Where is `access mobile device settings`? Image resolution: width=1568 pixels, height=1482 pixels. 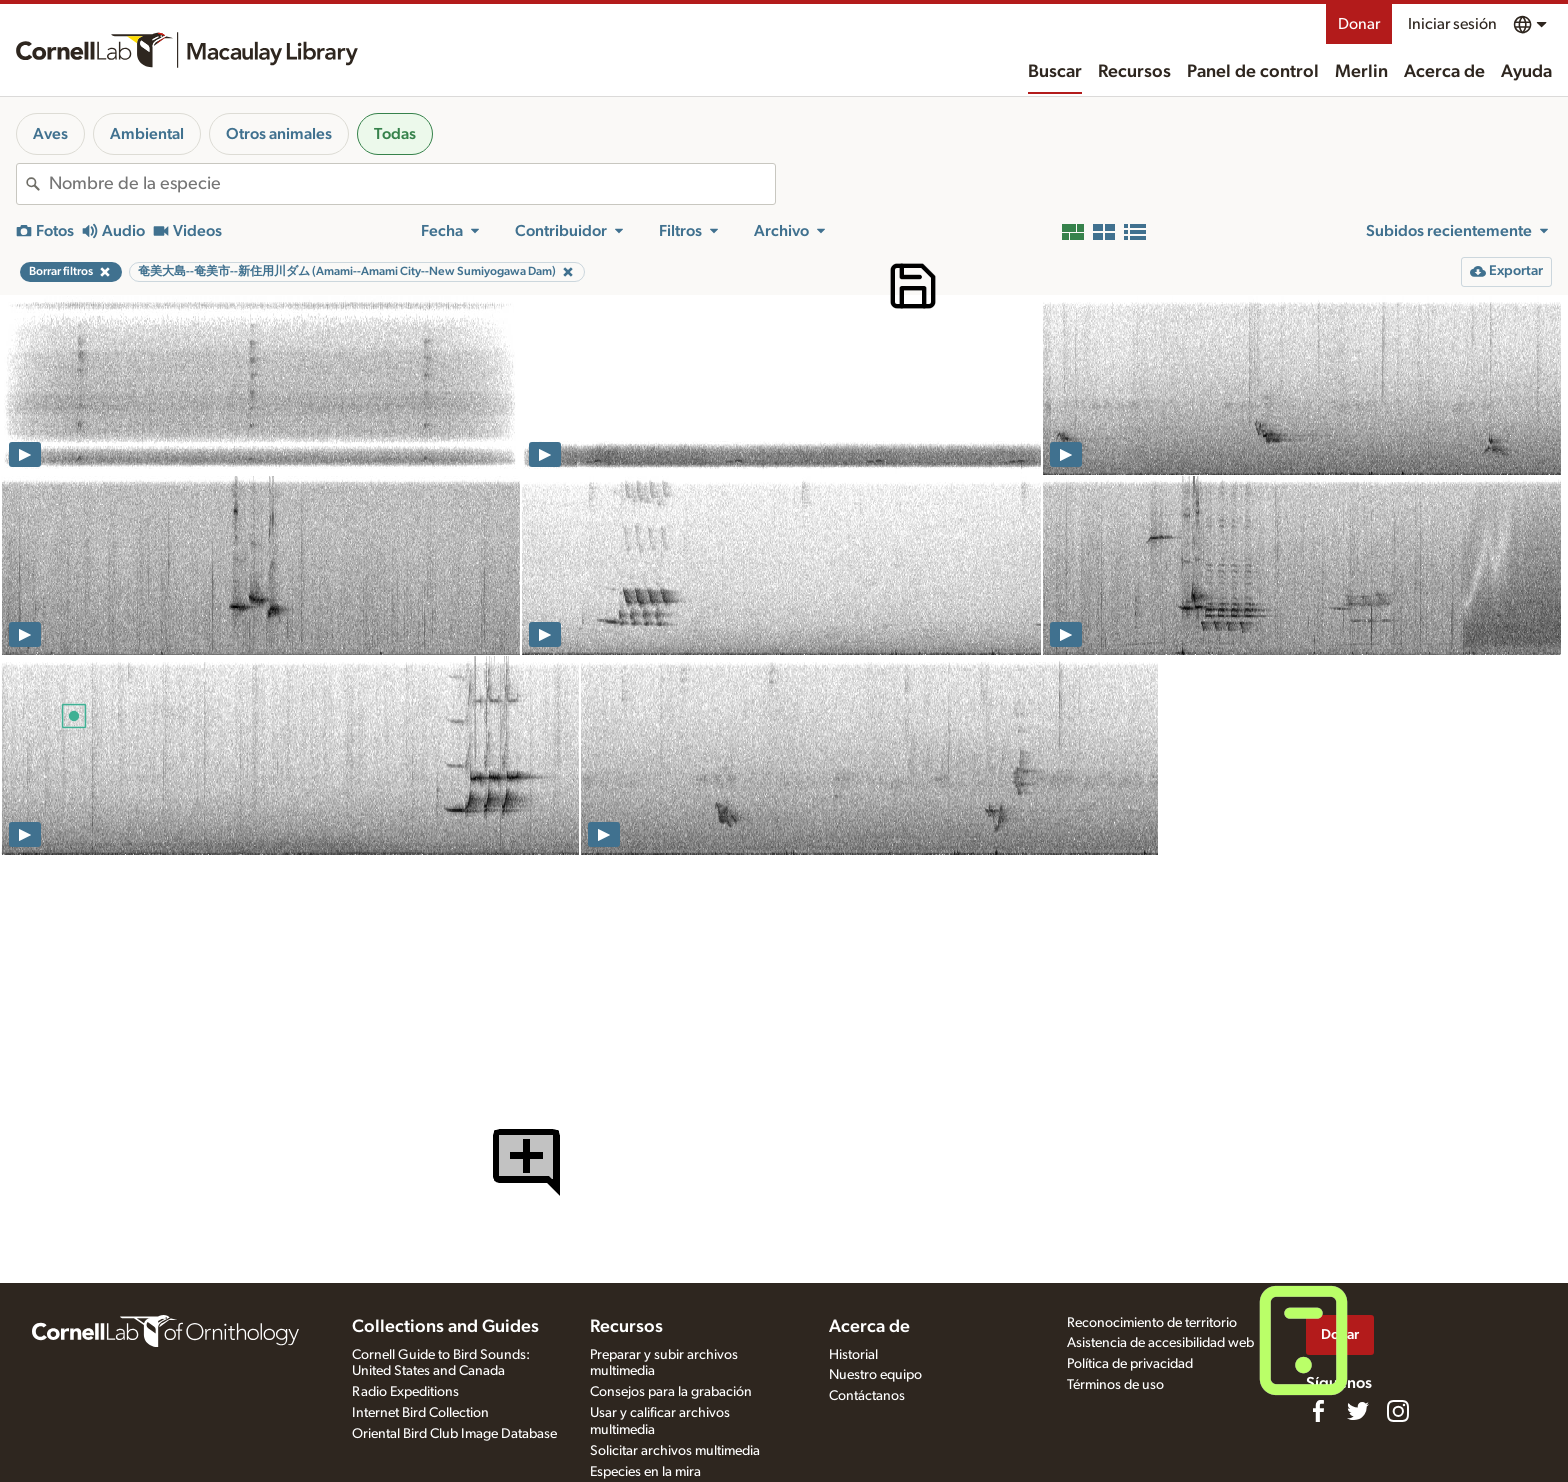 access mobile device settings is located at coordinates (1303, 1340).